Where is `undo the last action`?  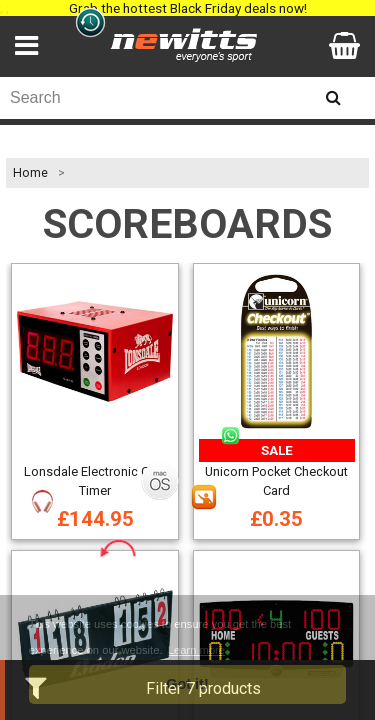 undo the last action is located at coordinates (119, 548).